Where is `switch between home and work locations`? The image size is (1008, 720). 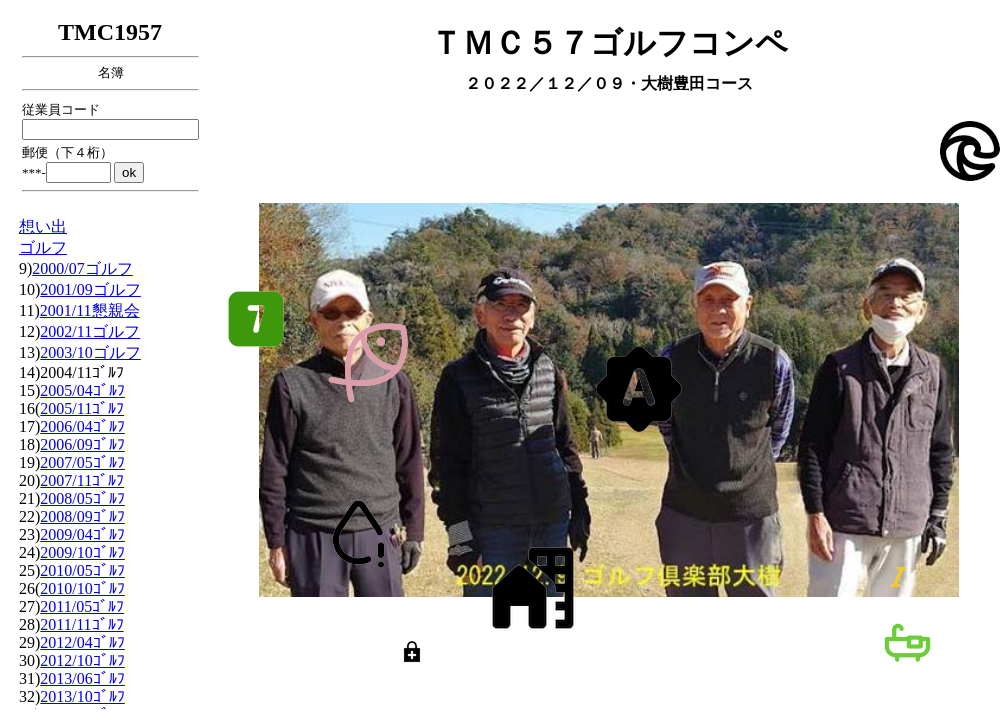
switch between home and work locations is located at coordinates (533, 588).